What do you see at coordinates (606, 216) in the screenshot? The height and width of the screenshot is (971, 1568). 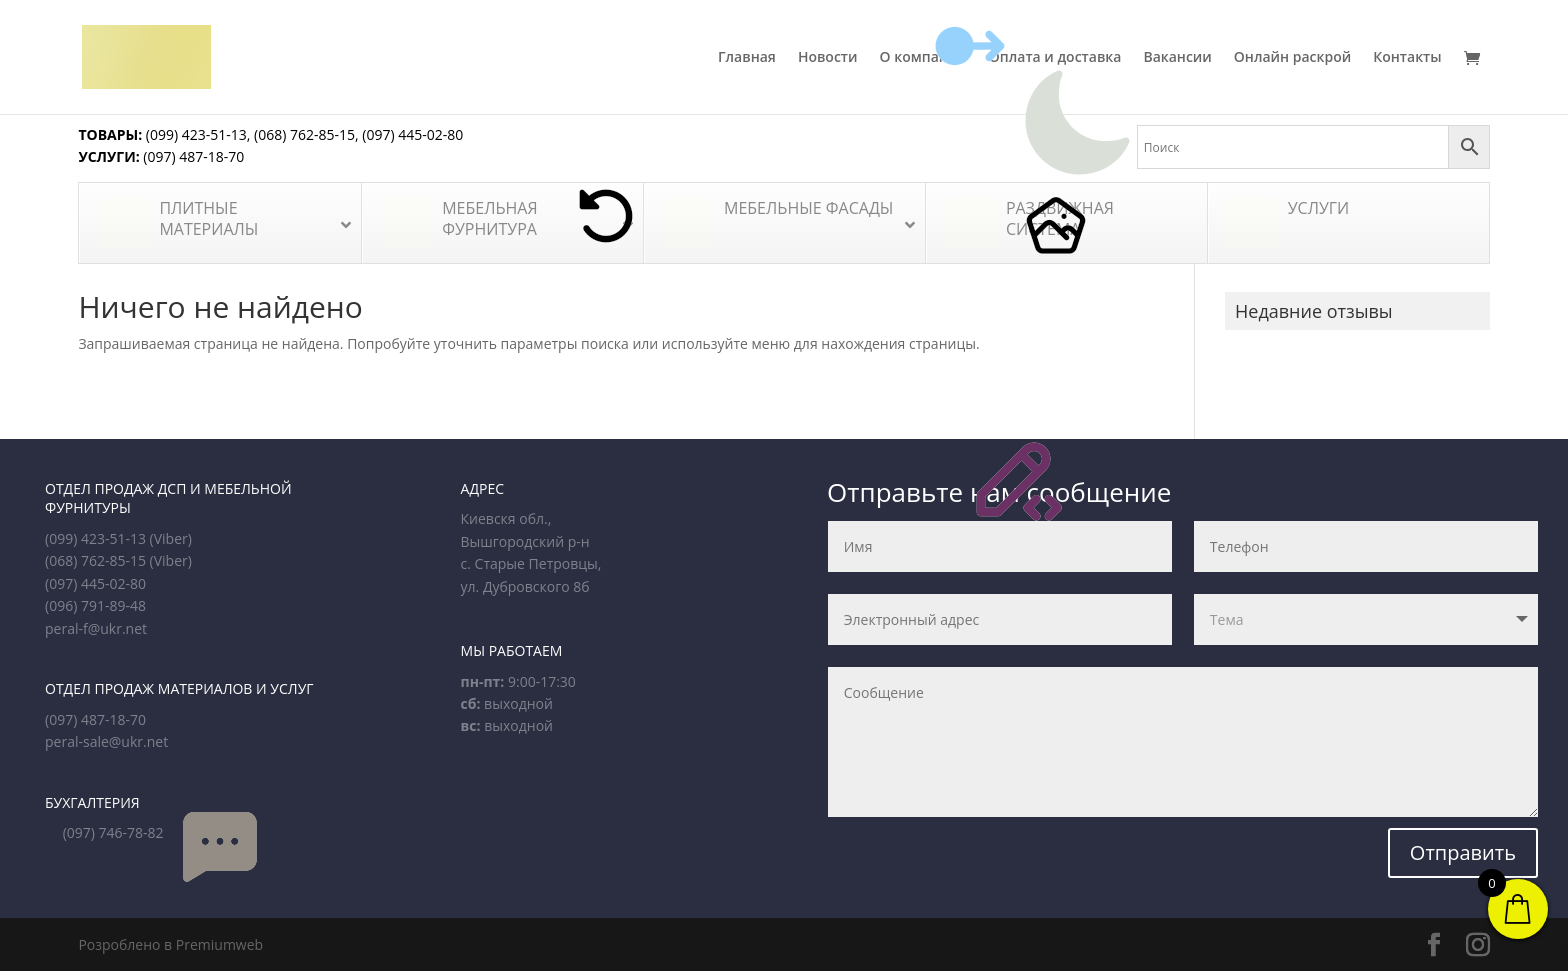 I see `undo the last action` at bounding box center [606, 216].